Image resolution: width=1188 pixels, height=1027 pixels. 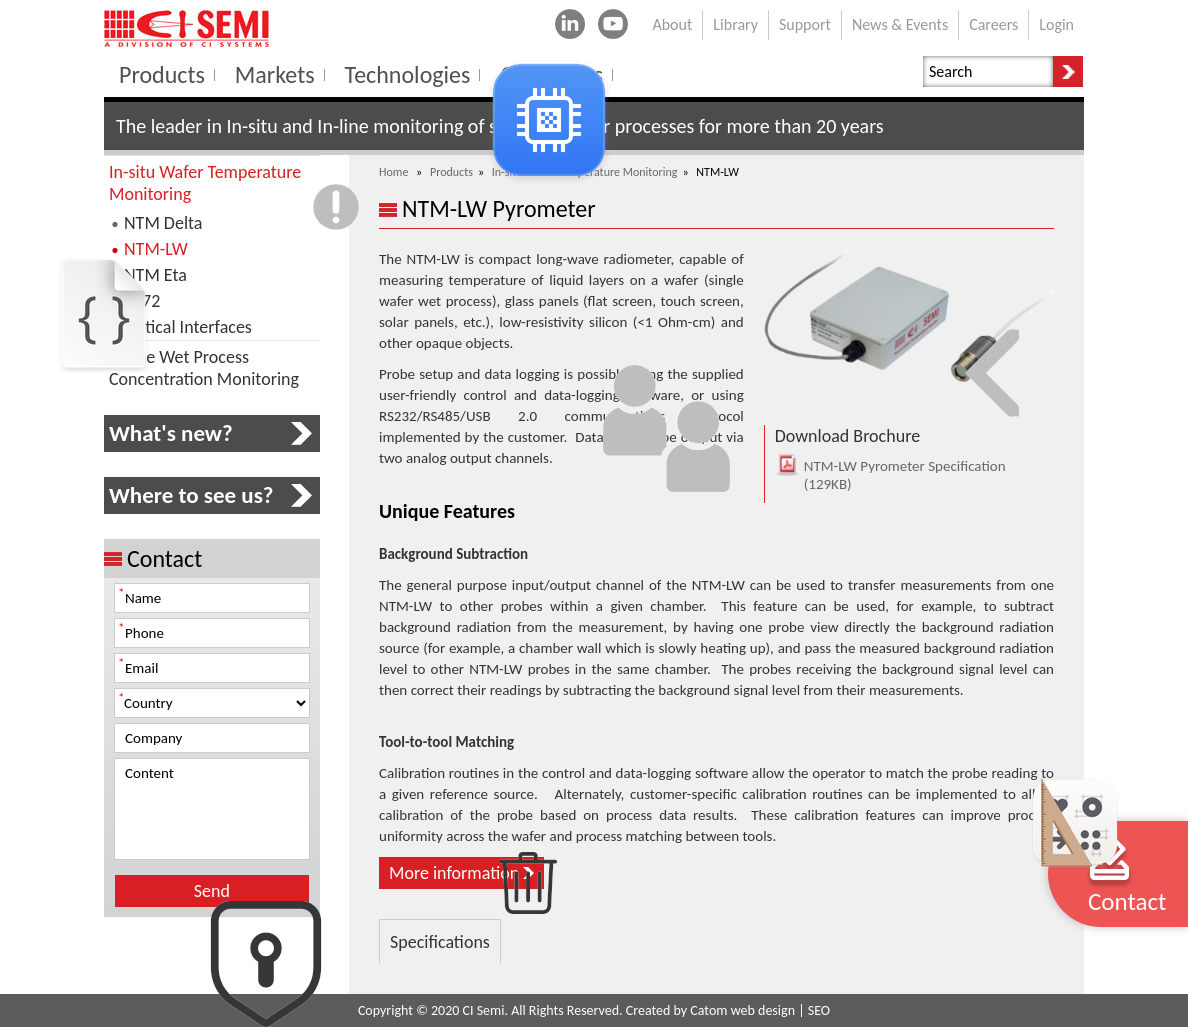 What do you see at coordinates (336, 207) in the screenshot?
I see `indicates important or priority content` at bounding box center [336, 207].